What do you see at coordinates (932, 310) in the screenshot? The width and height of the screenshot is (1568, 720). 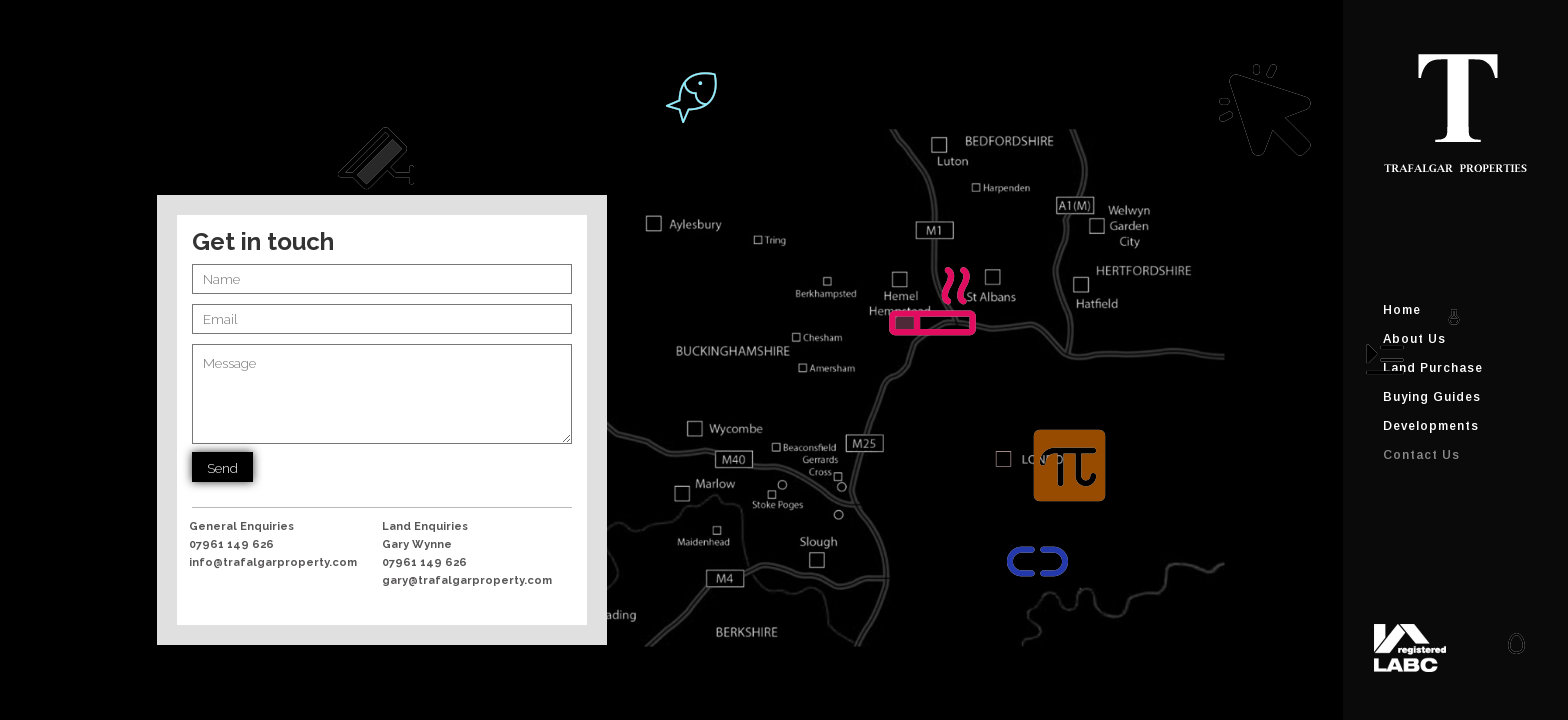 I see `indicates a designated smoking area` at bounding box center [932, 310].